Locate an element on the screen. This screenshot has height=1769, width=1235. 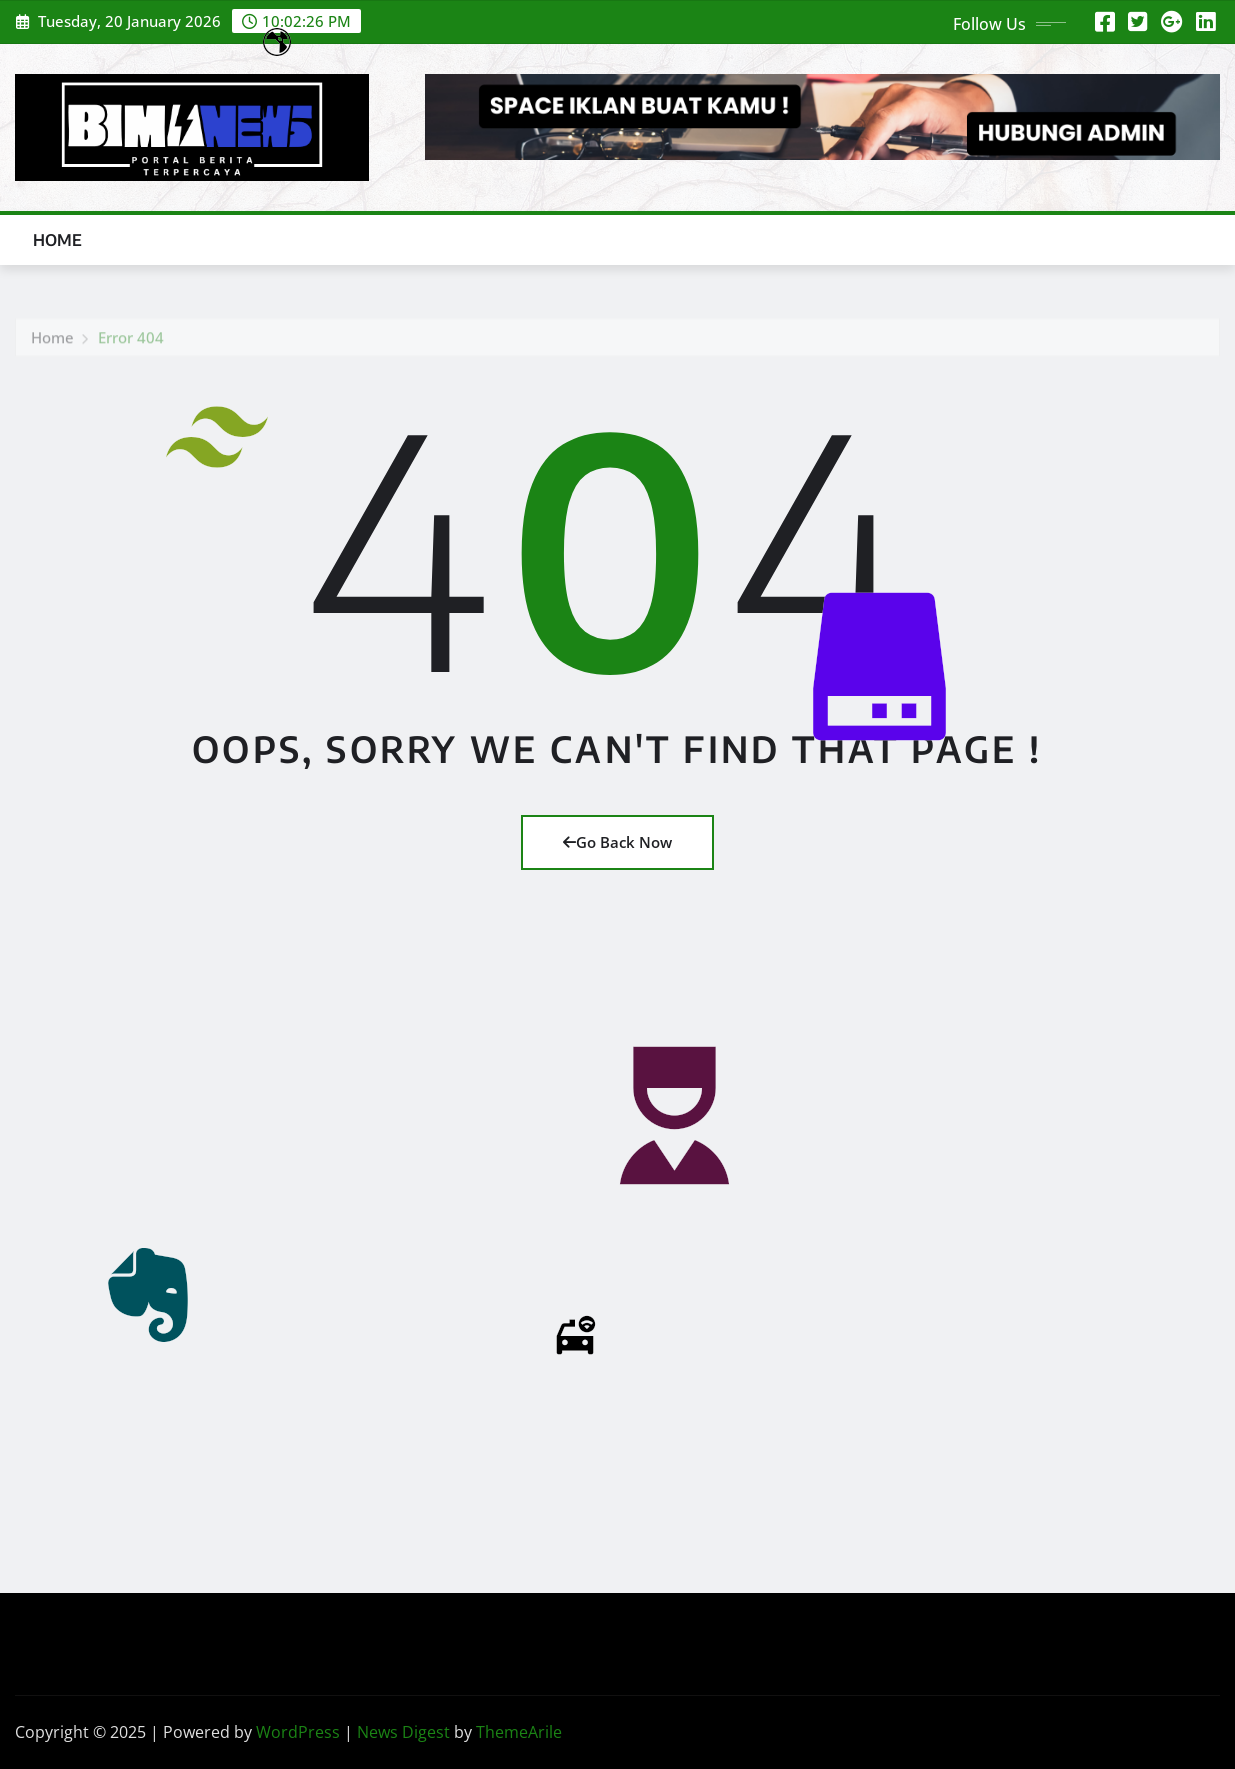
access nursing or healthcare staff services is located at coordinates (674, 1115).